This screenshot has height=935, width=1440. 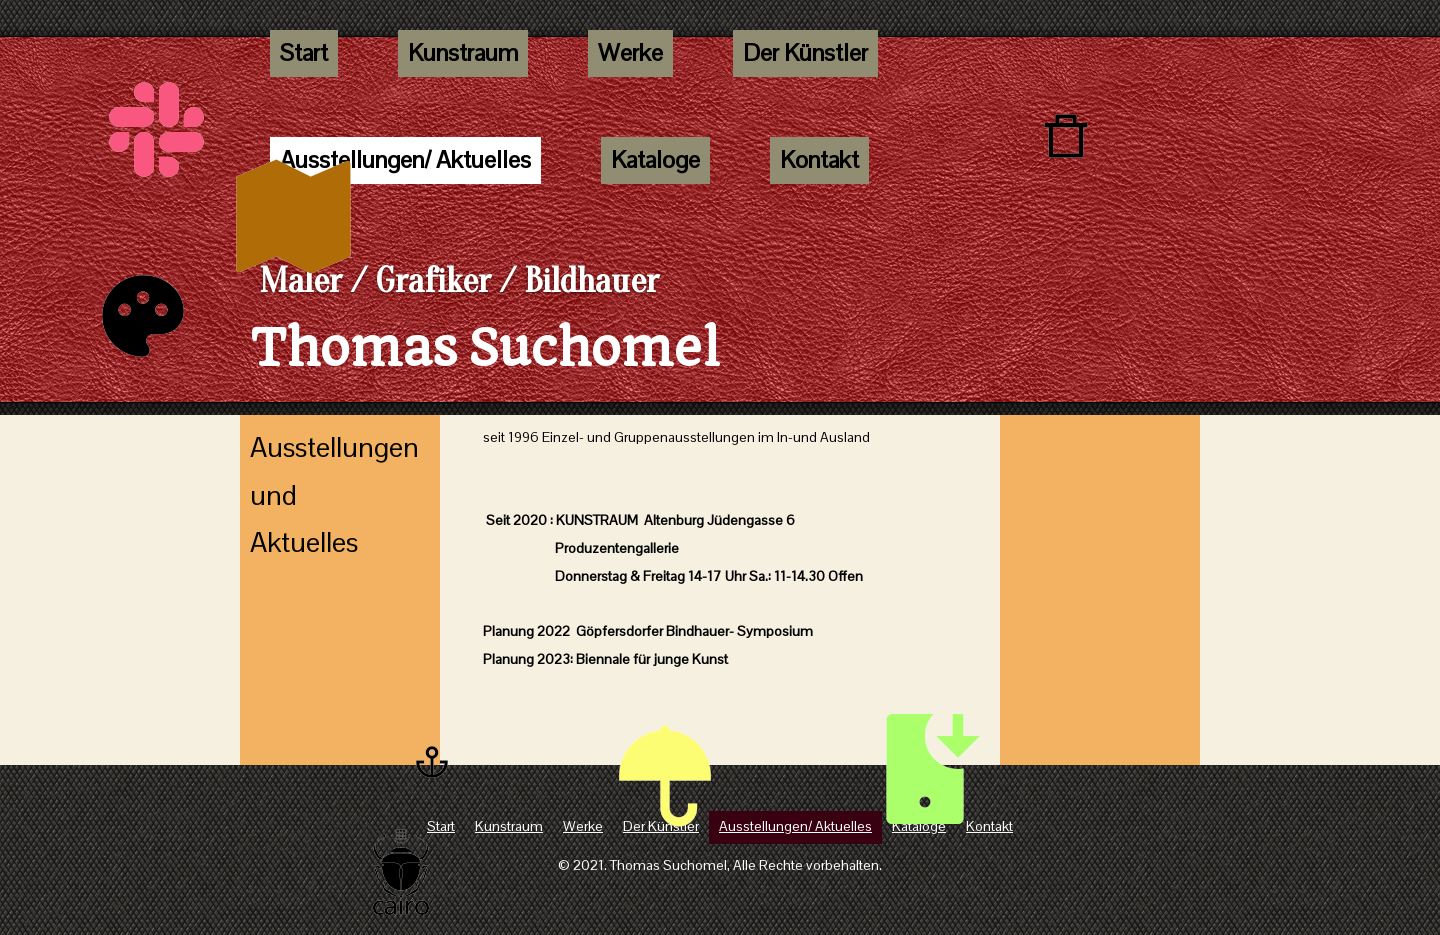 What do you see at coordinates (432, 762) in the screenshot?
I see `set a fixed anchor point on the map` at bounding box center [432, 762].